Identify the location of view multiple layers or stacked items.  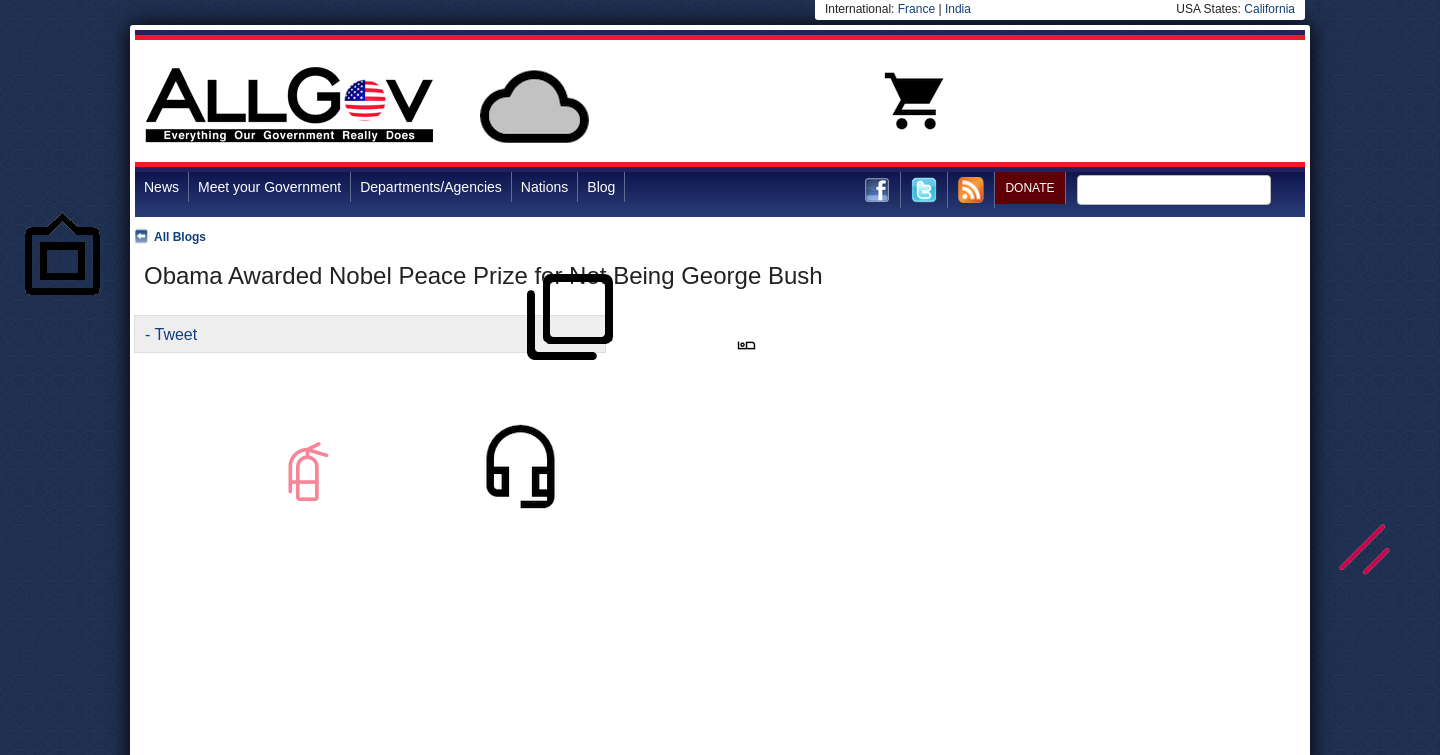
(570, 317).